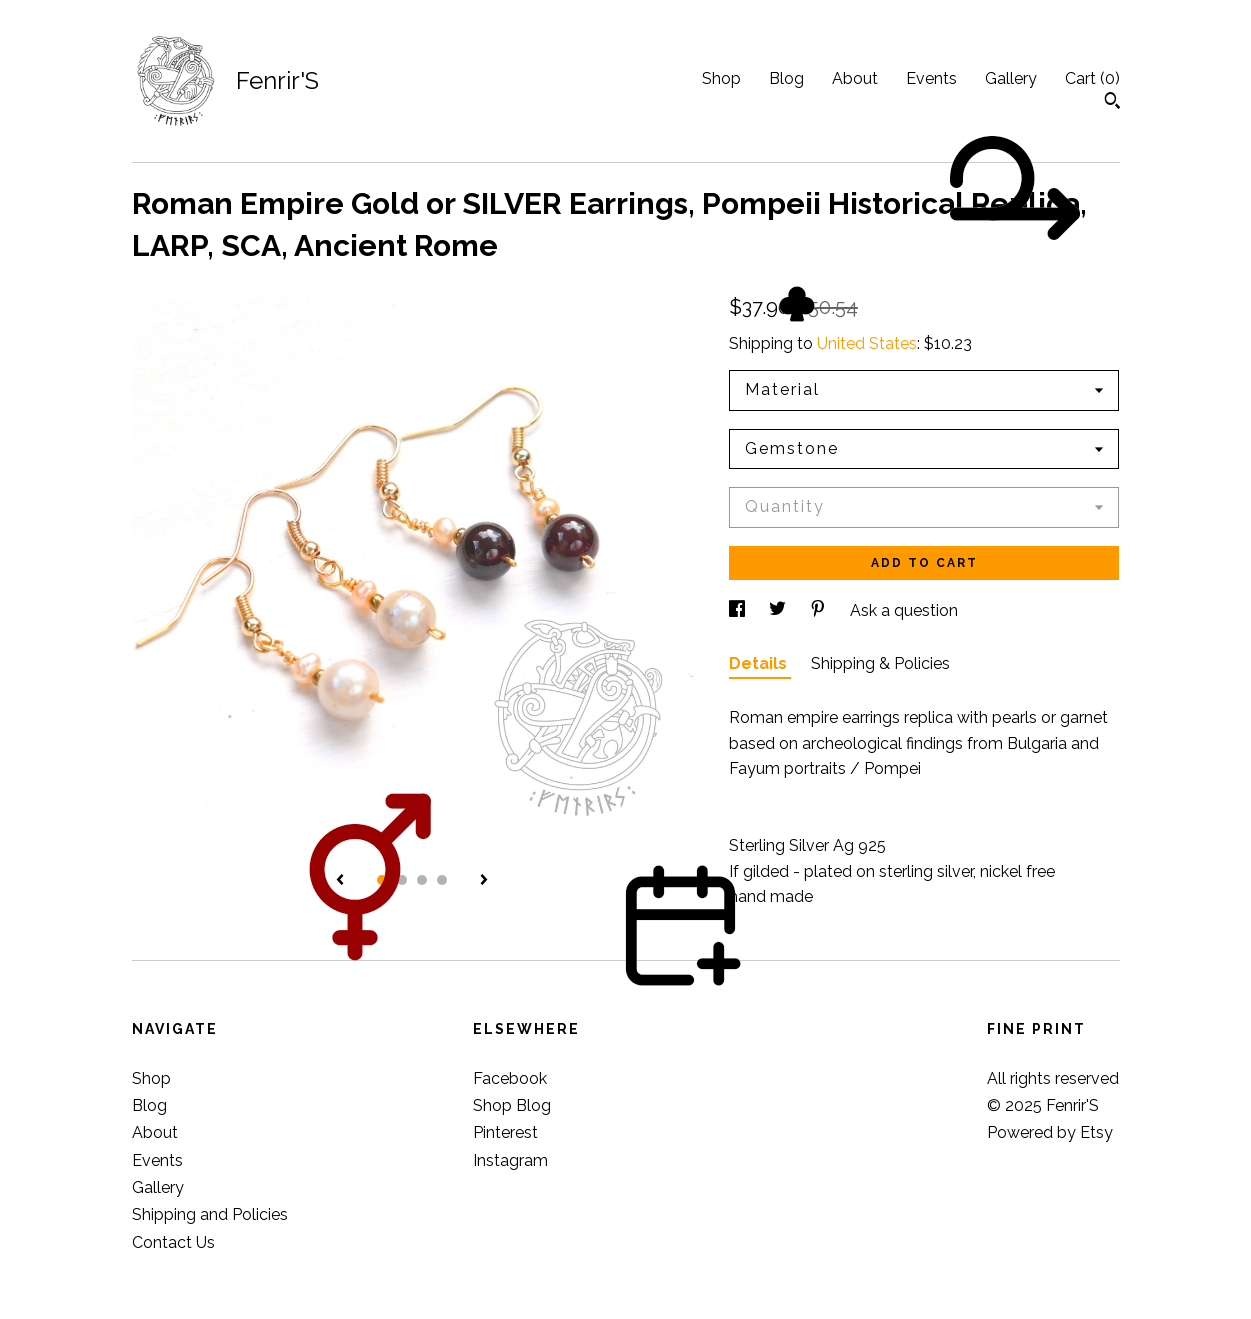 This screenshot has width=1251, height=1319. What do you see at coordinates (1015, 188) in the screenshot?
I see `iterate or repeat a process` at bounding box center [1015, 188].